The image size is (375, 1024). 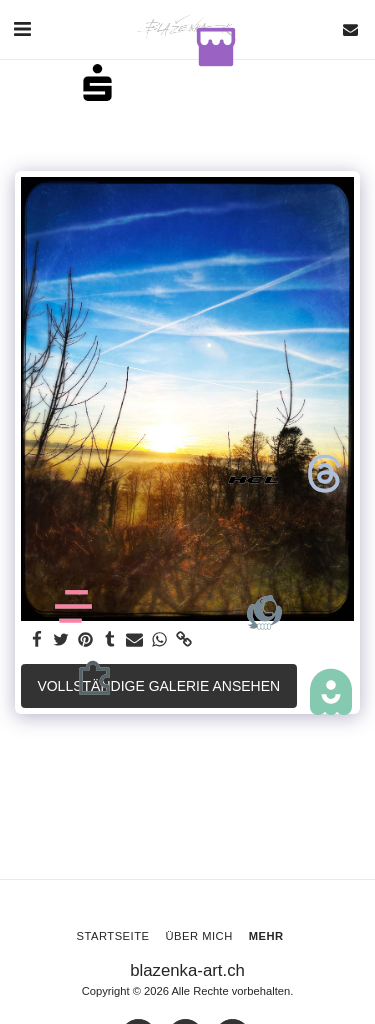 What do you see at coordinates (264, 612) in the screenshot?
I see `themeisle brand logo` at bounding box center [264, 612].